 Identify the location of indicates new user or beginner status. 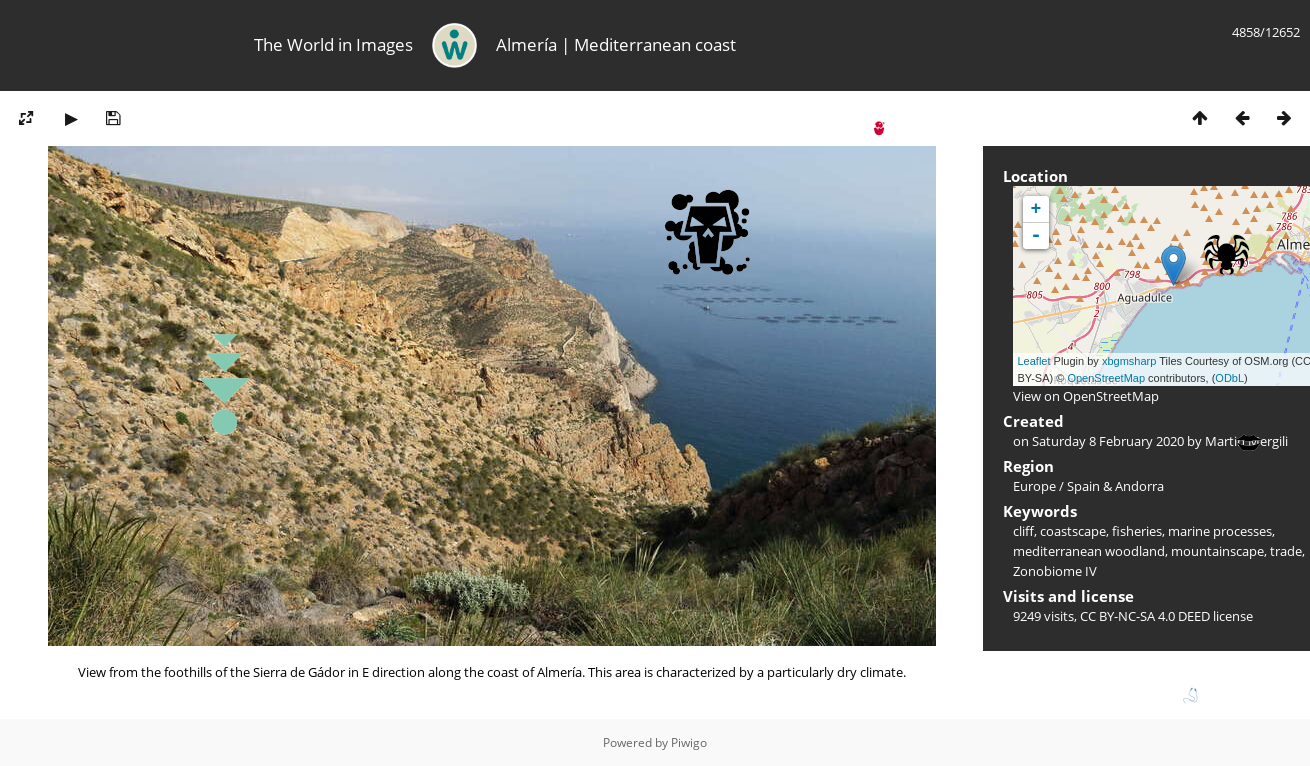
(879, 128).